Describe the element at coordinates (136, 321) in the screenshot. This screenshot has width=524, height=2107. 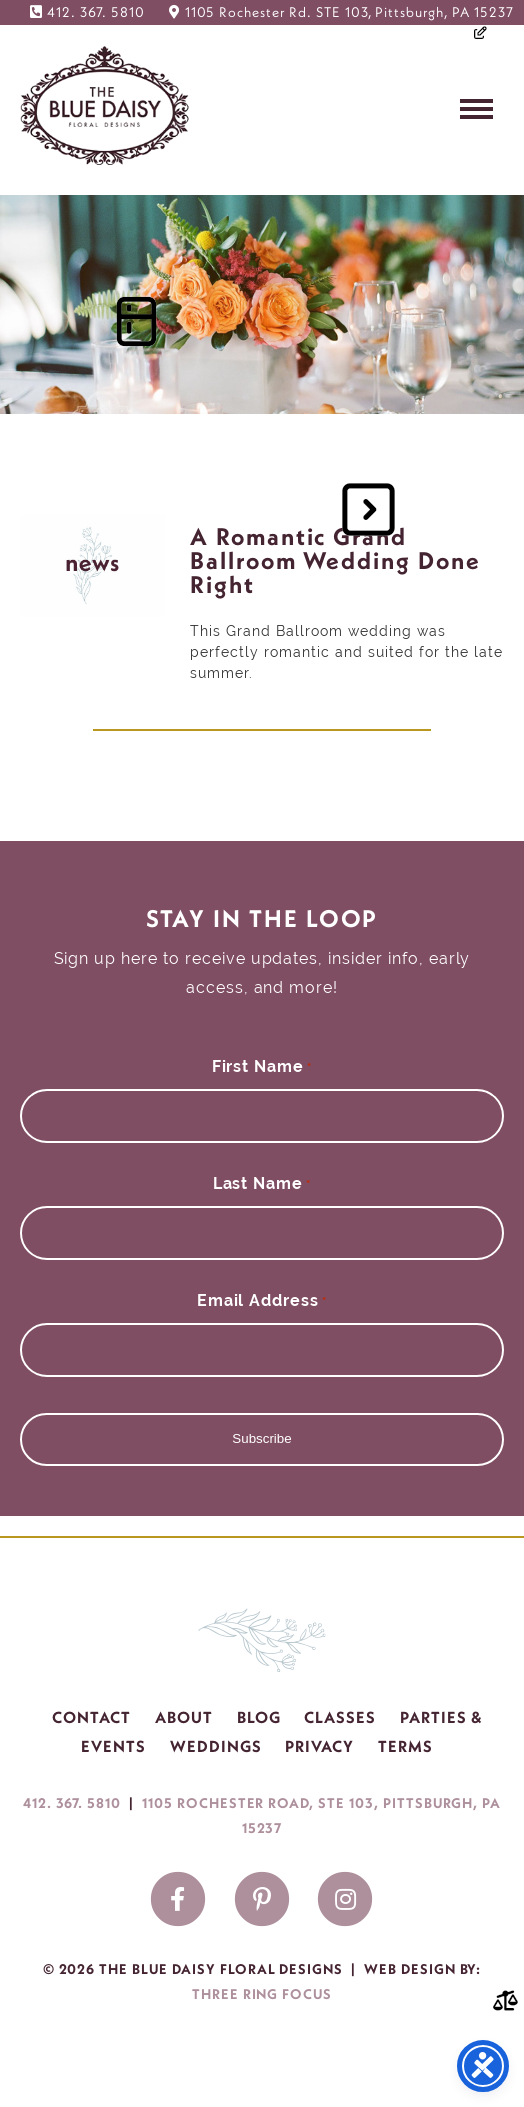
I see `access kitchen appliance controls` at that location.